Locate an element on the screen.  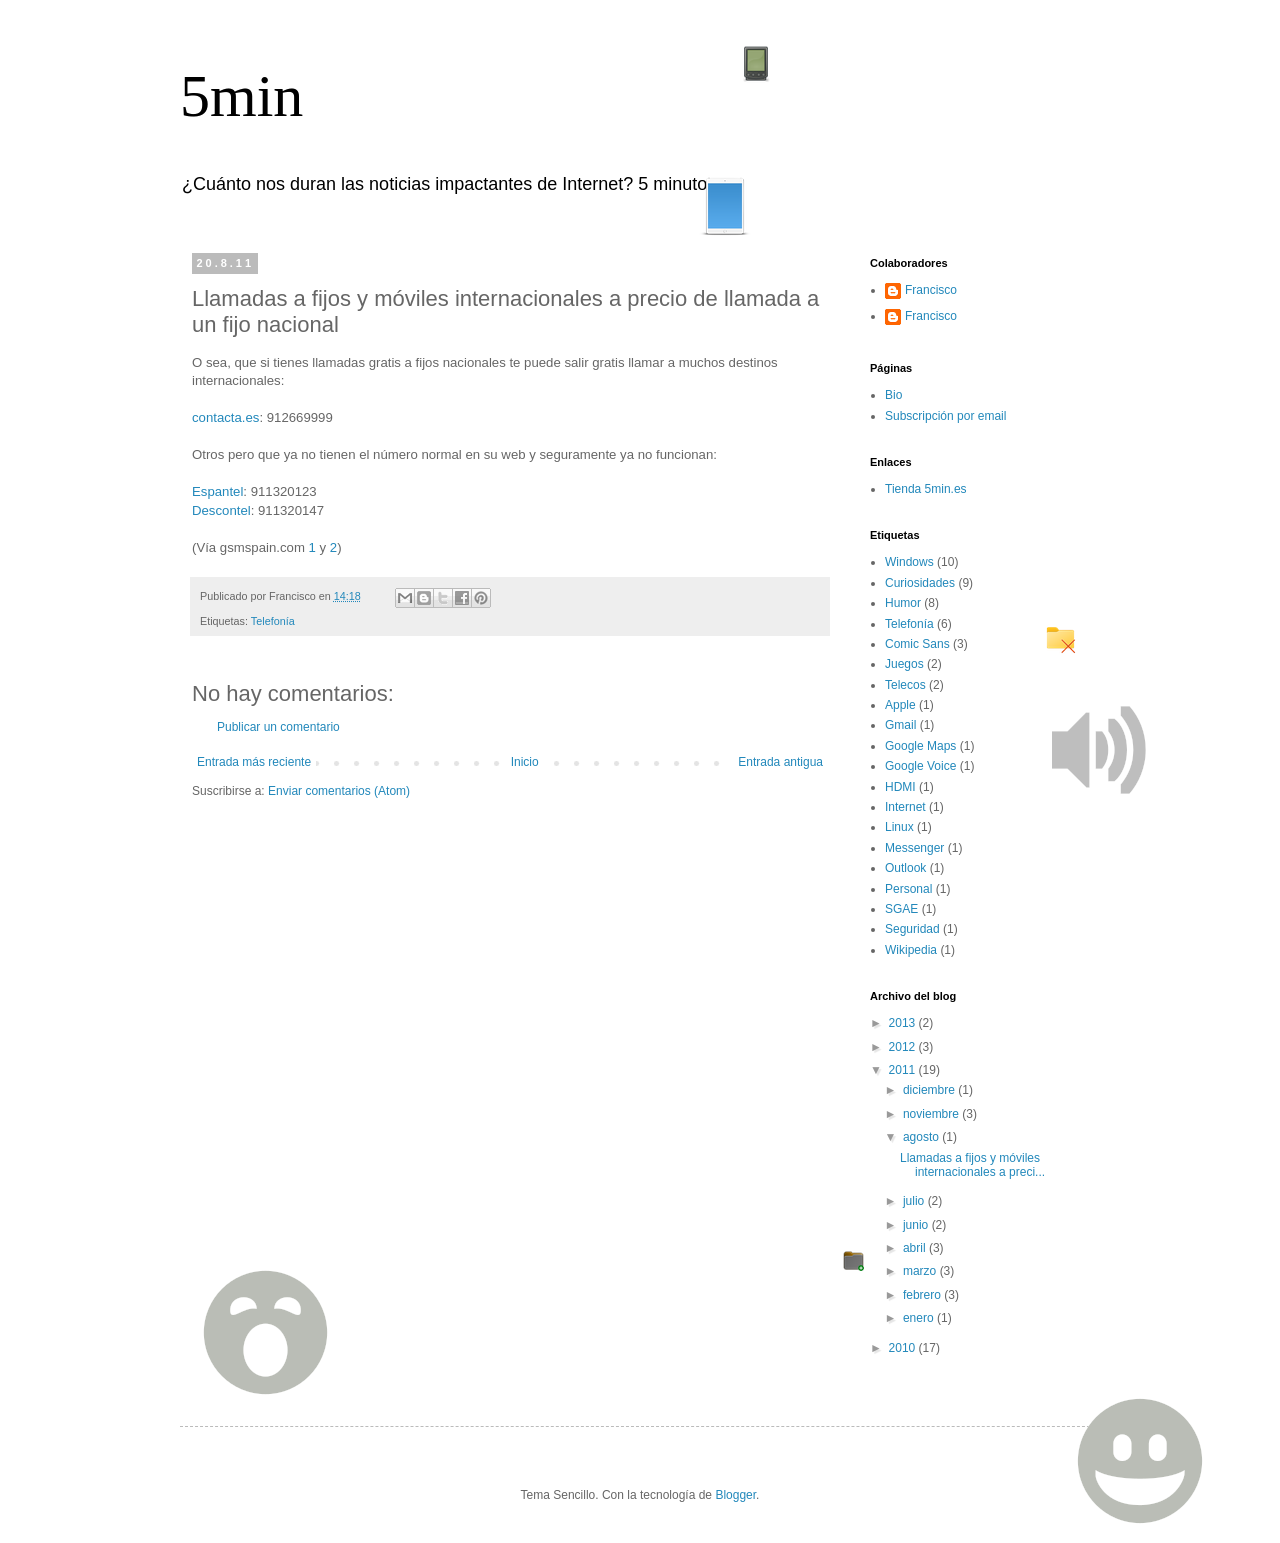
indicates volume is set to high is located at coordinates (1102, 750).